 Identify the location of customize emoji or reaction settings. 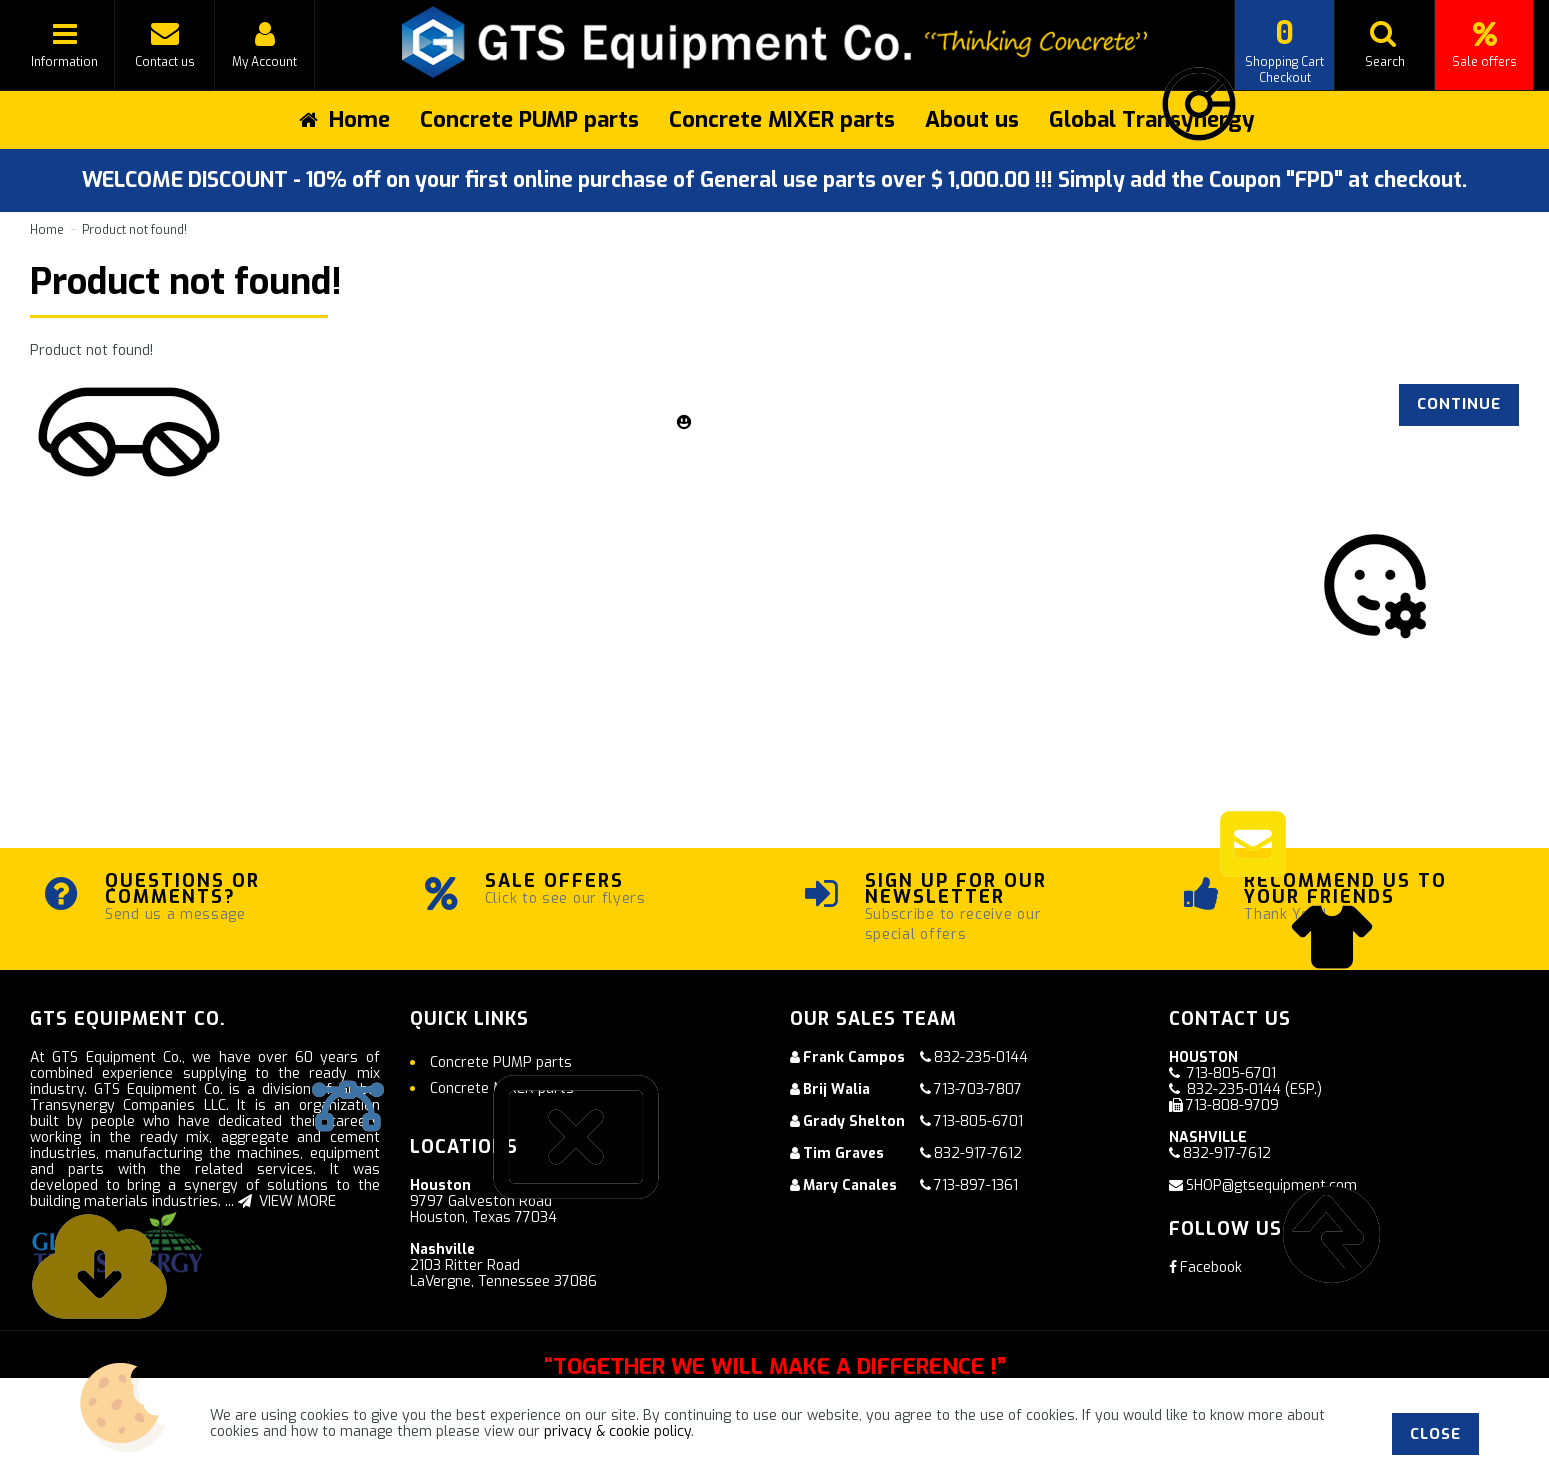
(1375, 585).